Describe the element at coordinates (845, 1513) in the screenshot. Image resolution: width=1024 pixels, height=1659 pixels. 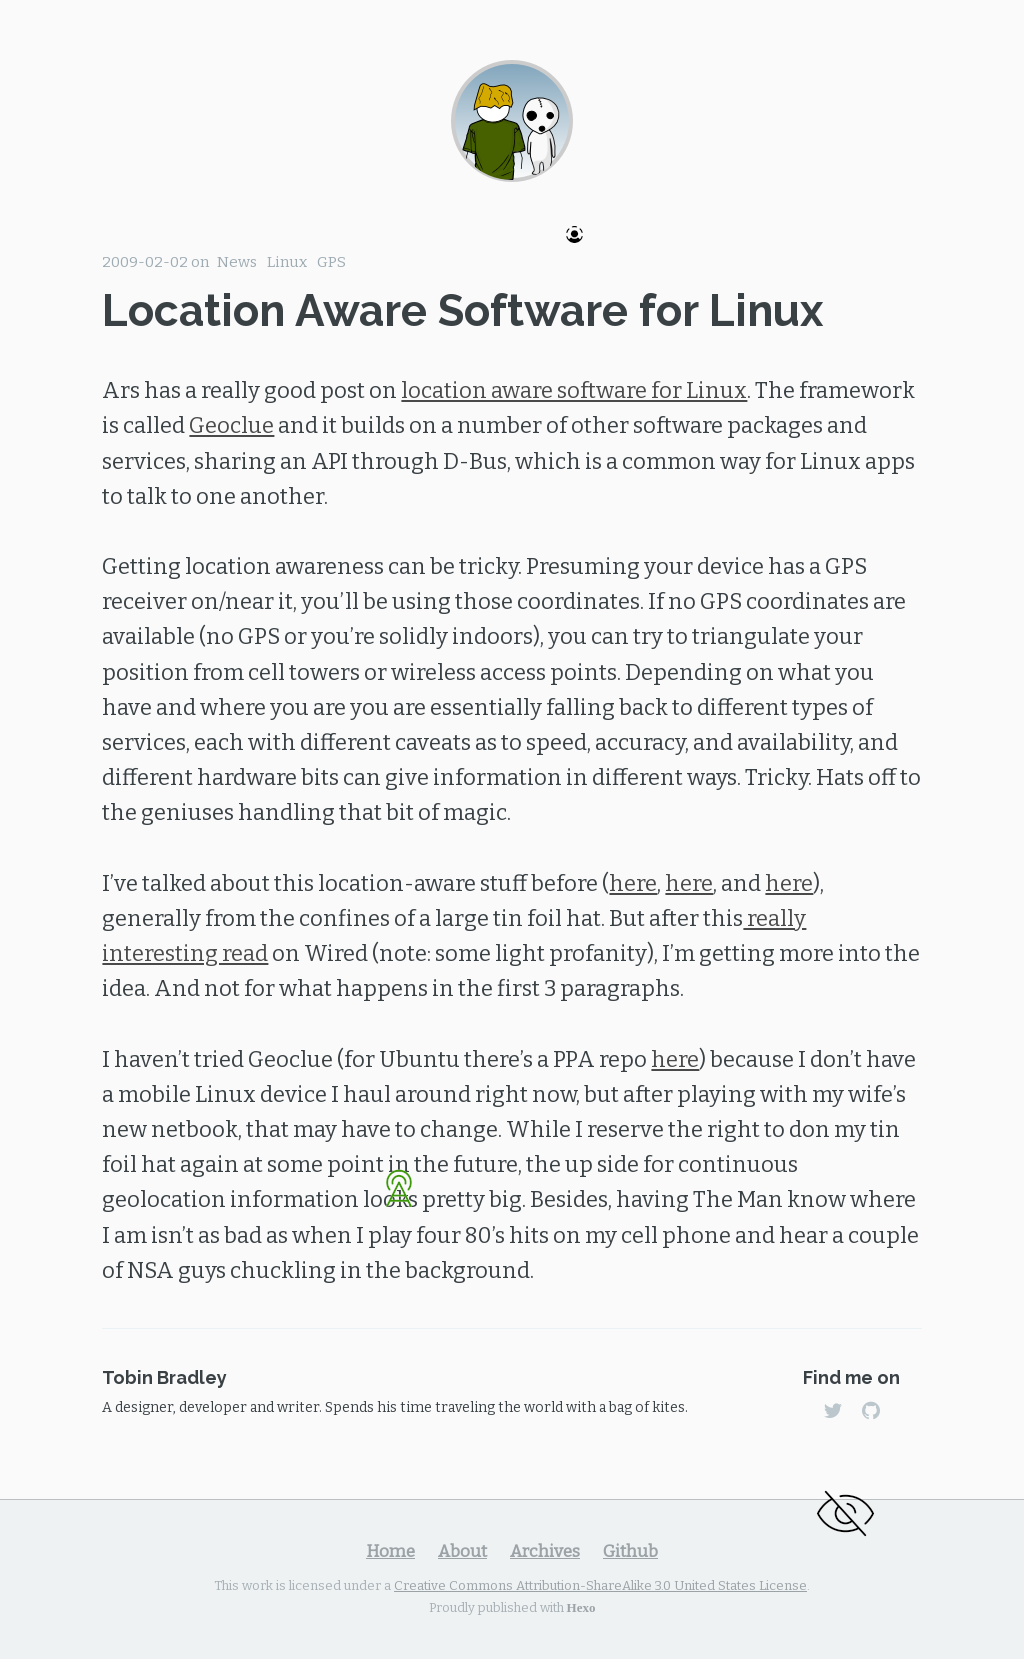
I see `hide password or sensitive content` at that location.